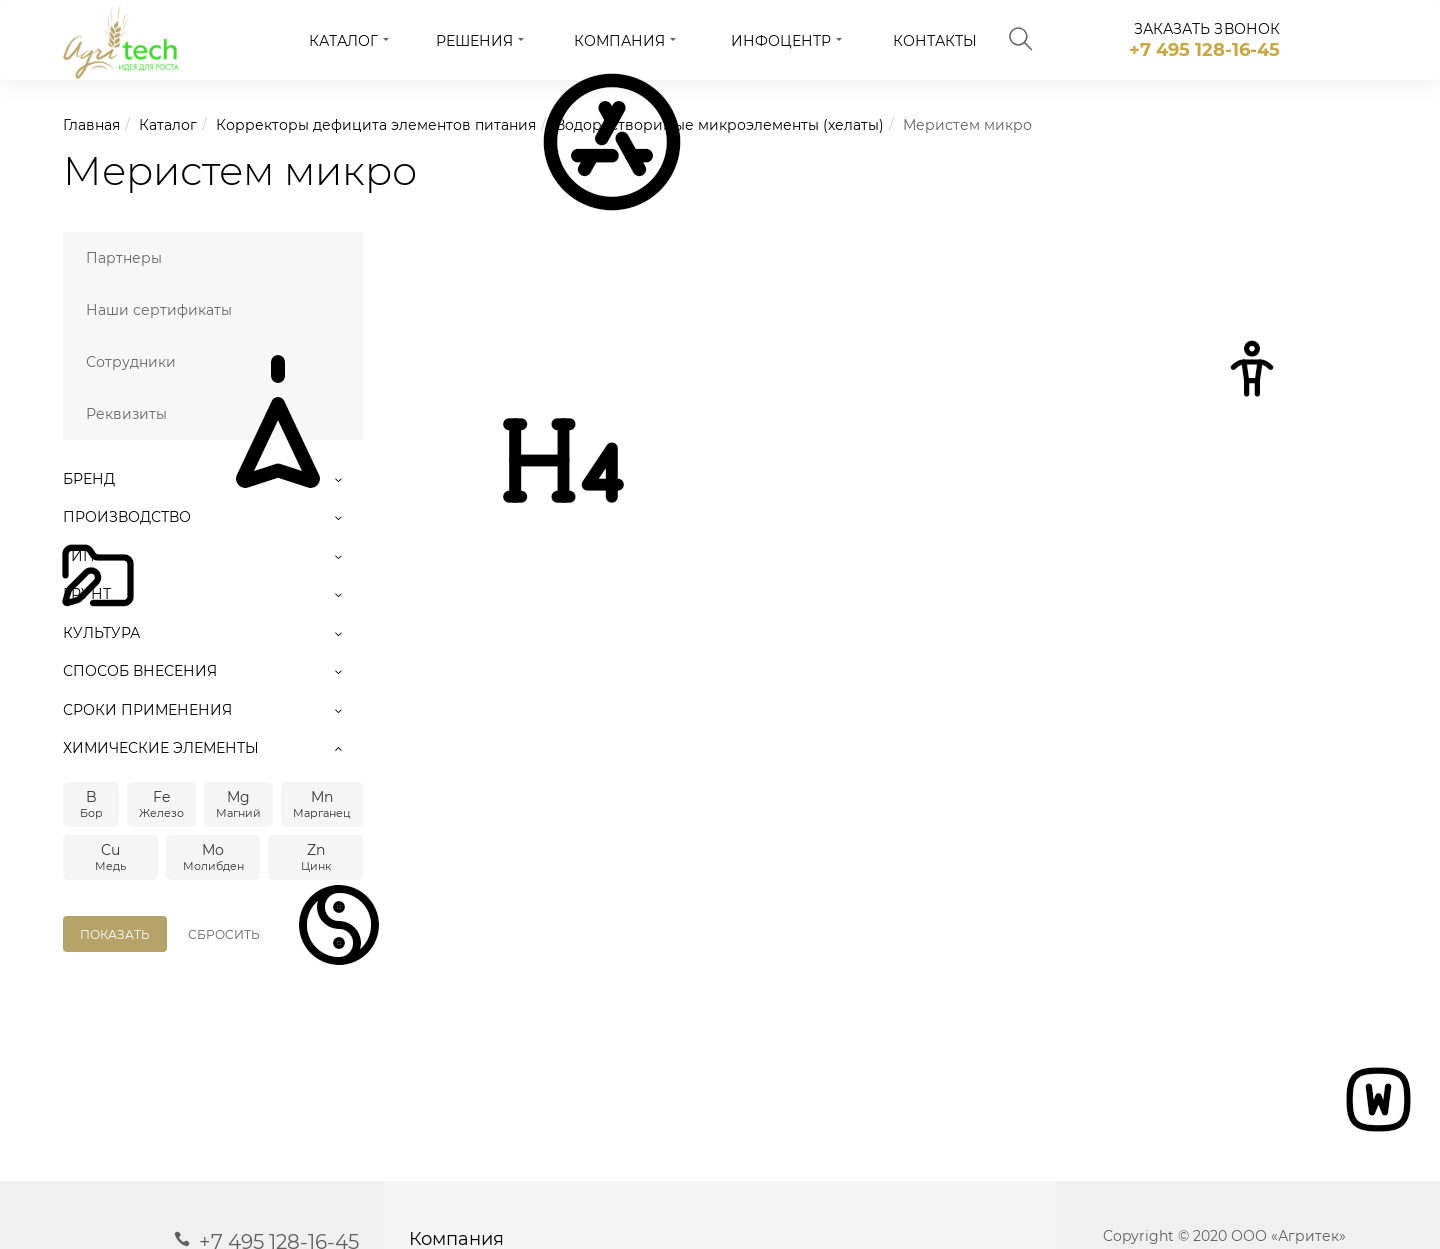  What do you see at coordinates (612, 142) in the screenshot?
I see `download apps from the app store` at bounding box center [612, 142].